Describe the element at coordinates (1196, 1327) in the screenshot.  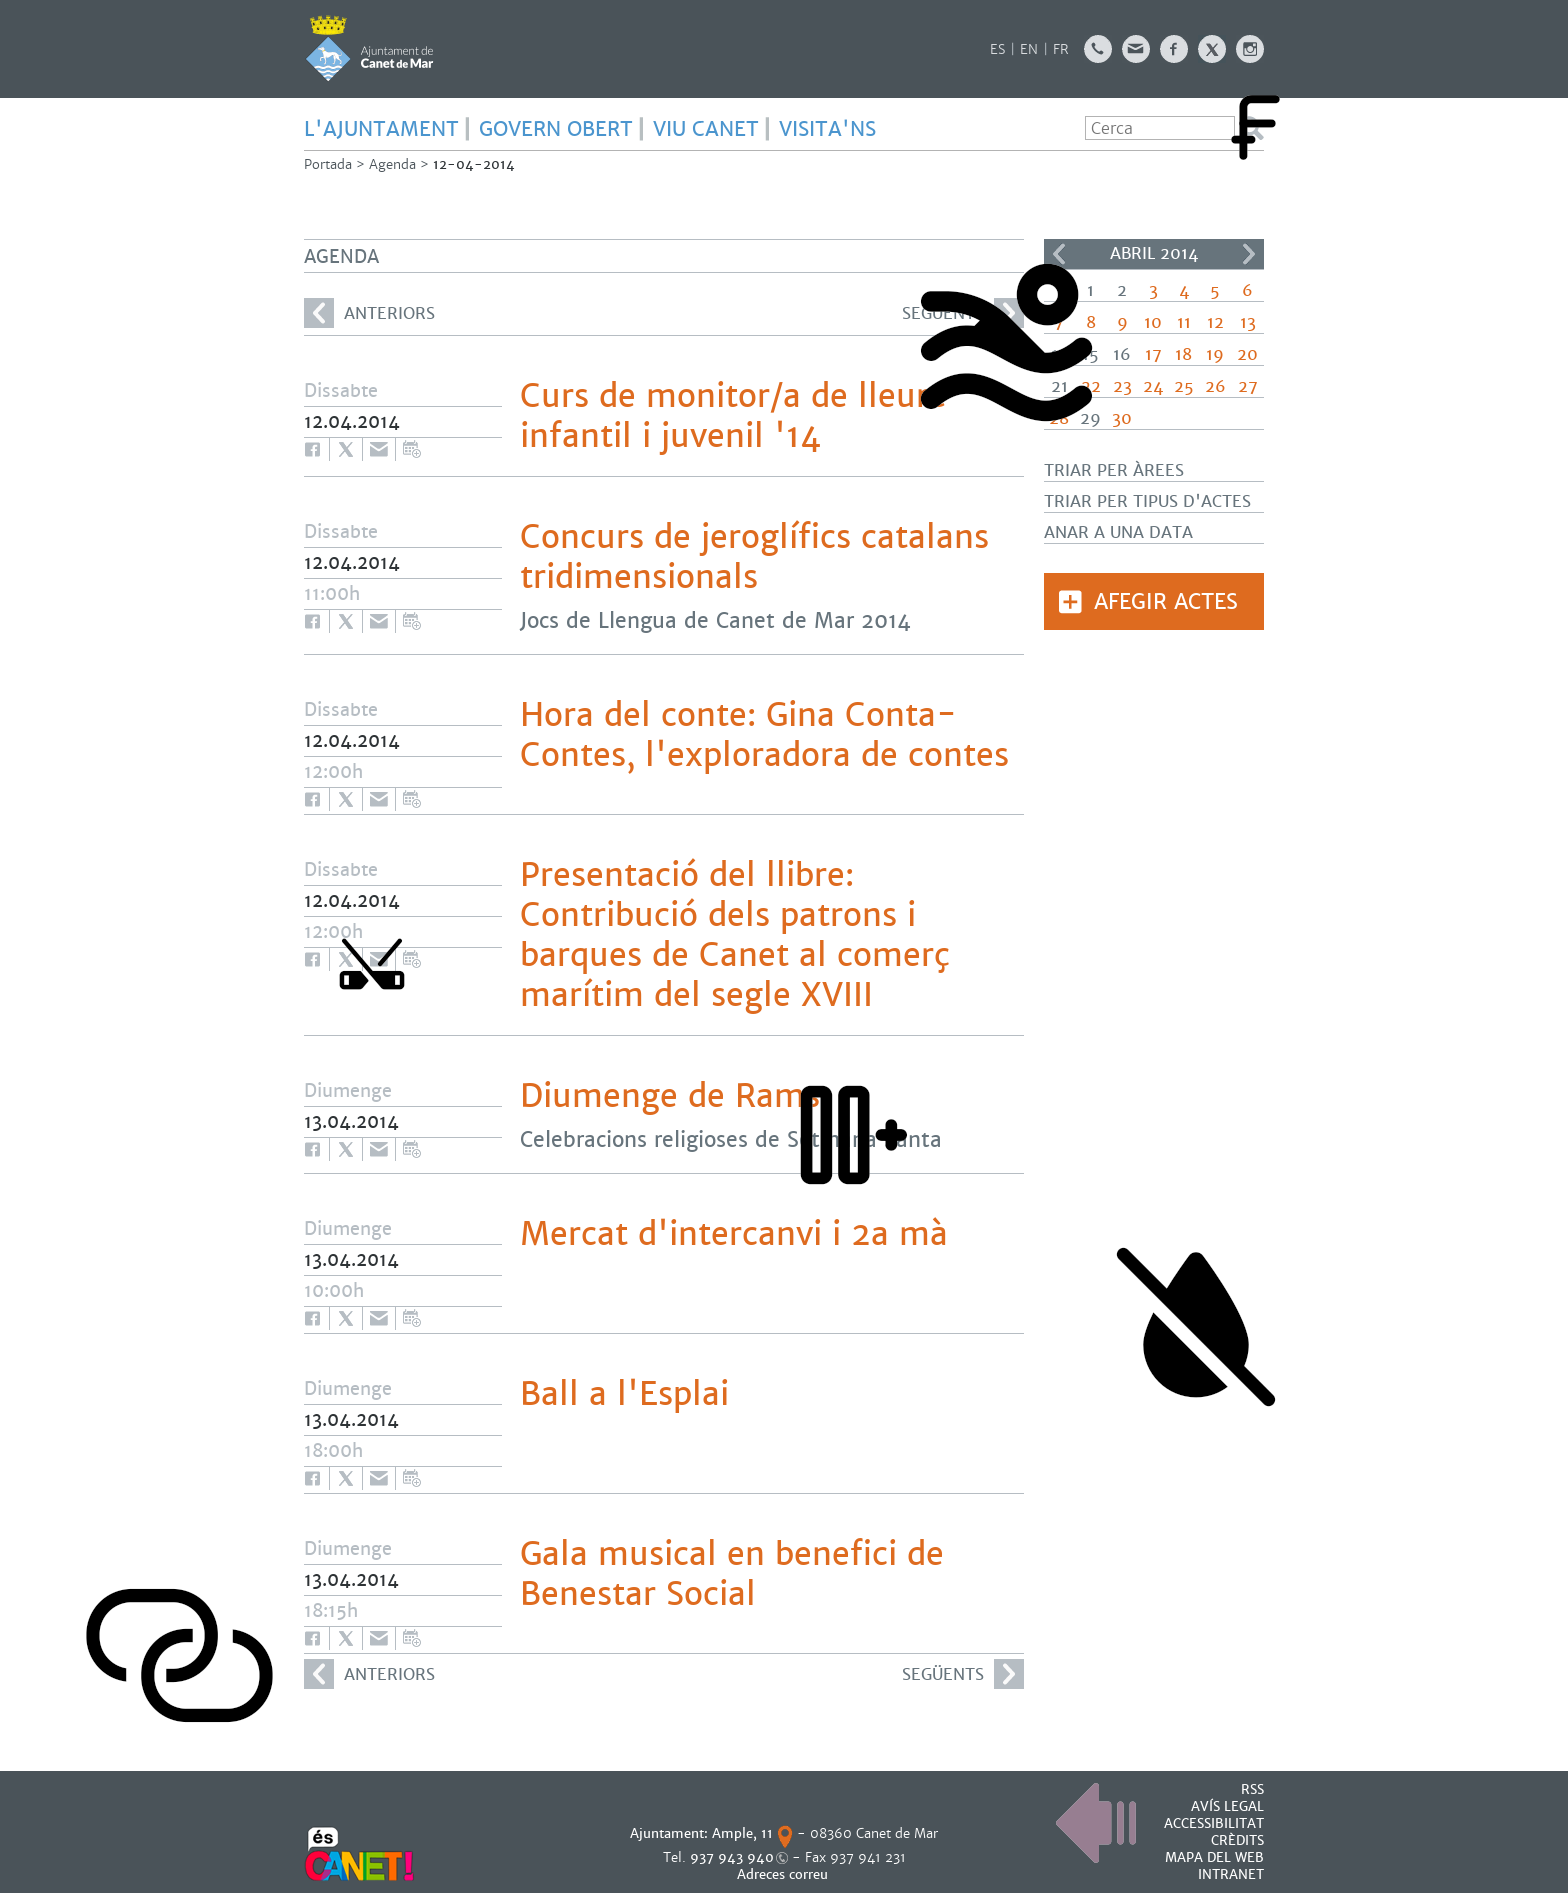
I see `disable water or liquid detection` at that location.